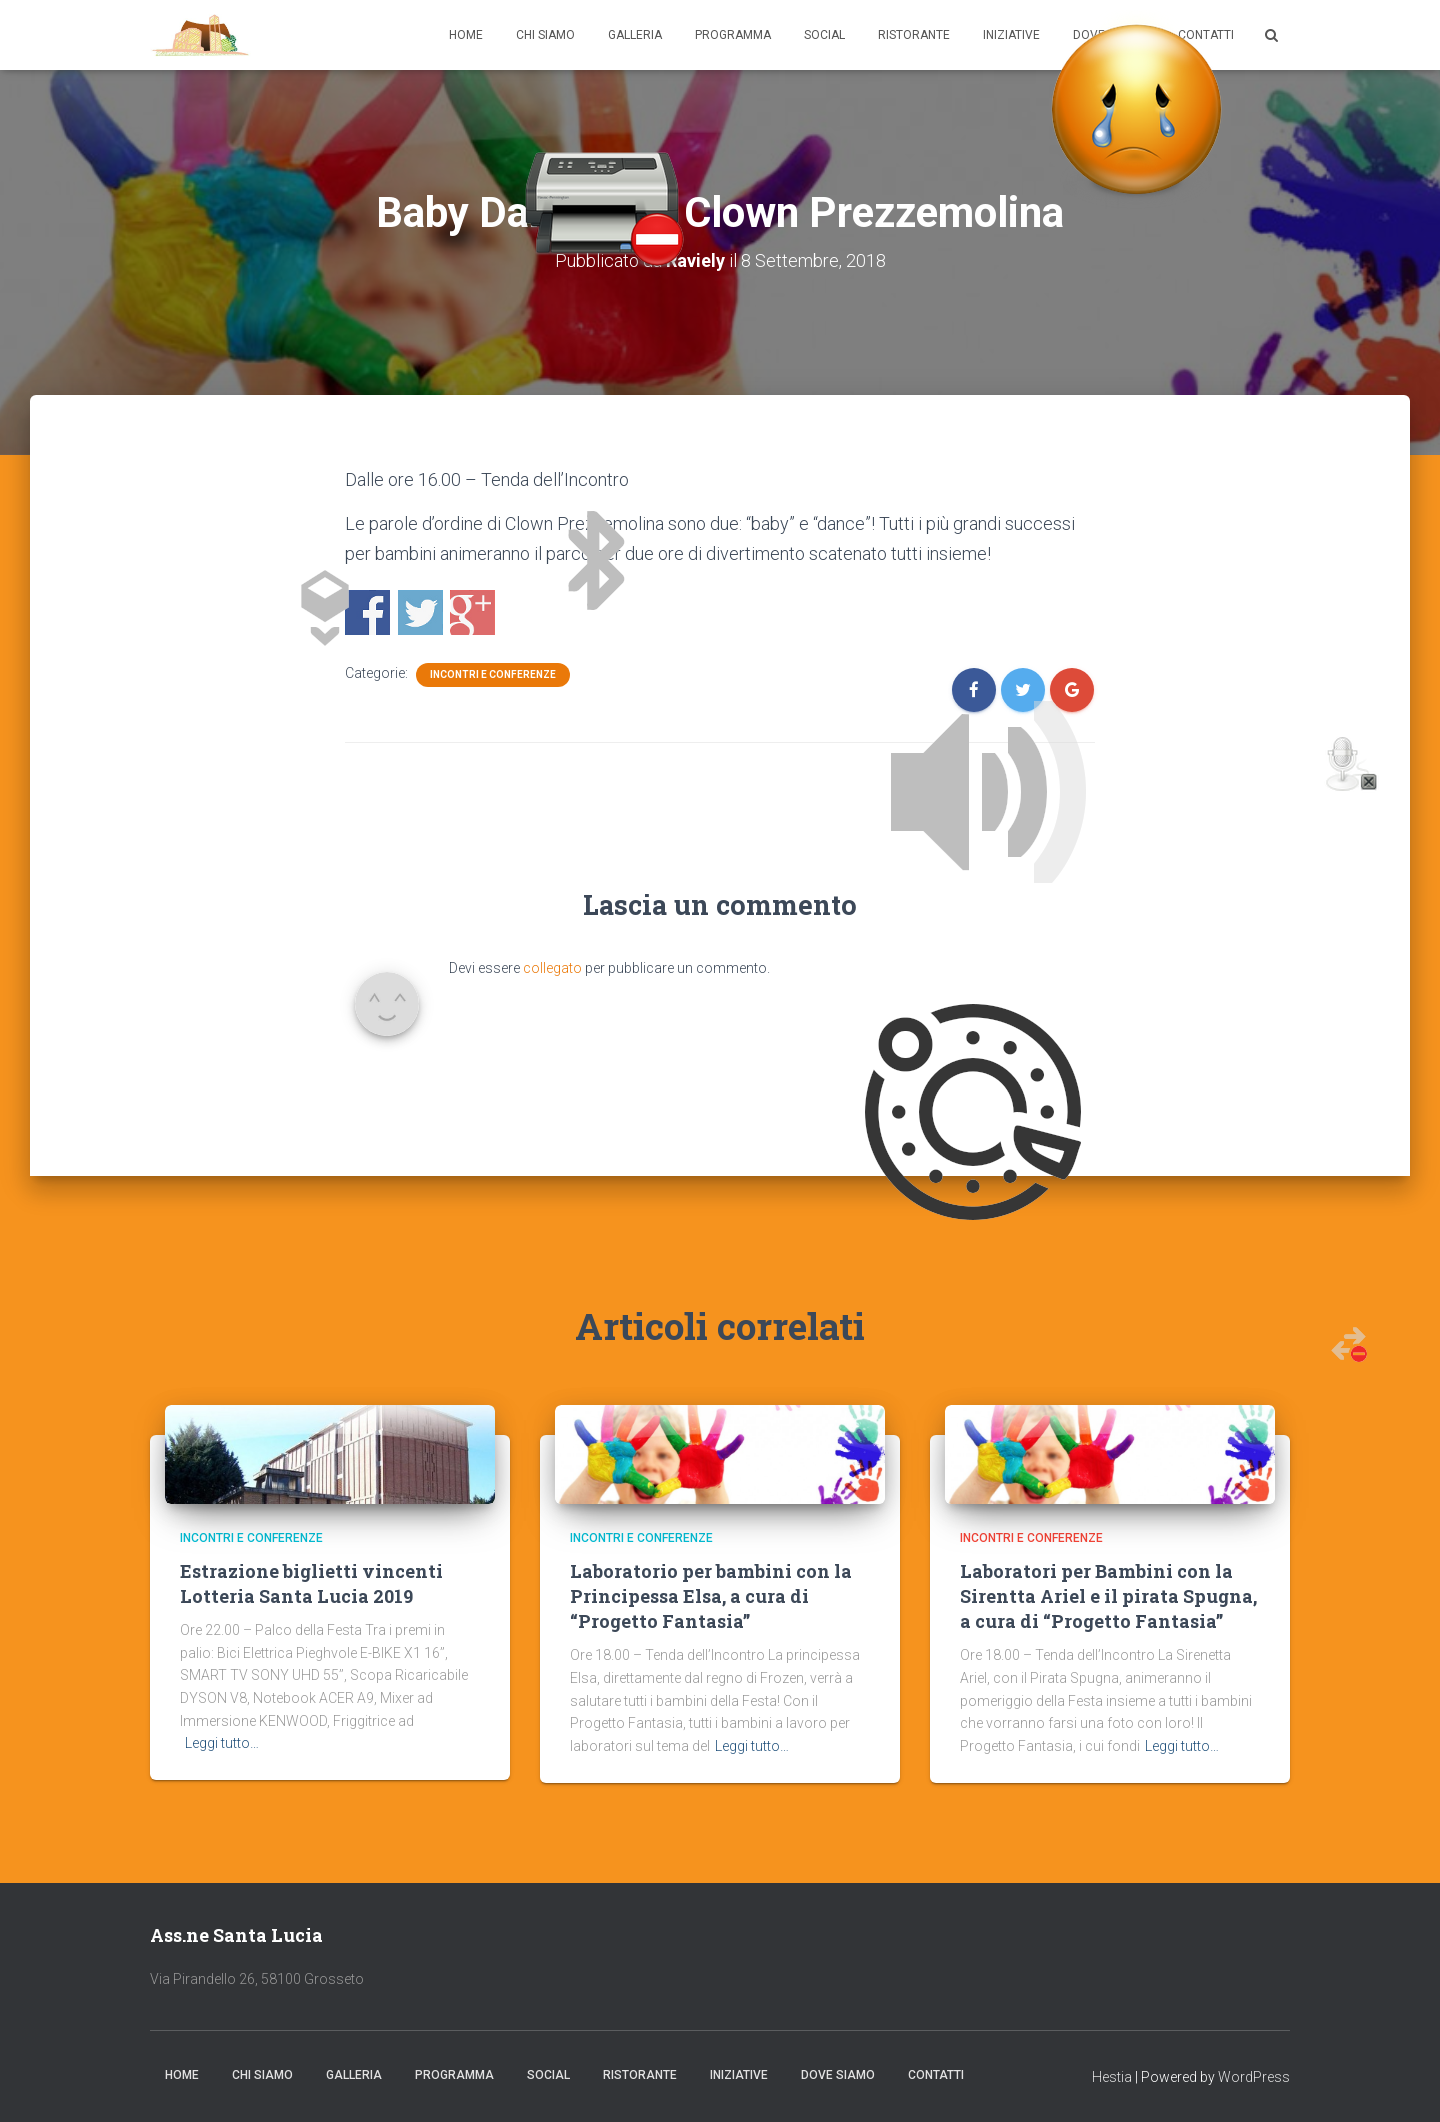  Describe the element at coordinates (1351, 764) in the screenshot. I see `microphone is muted` at that location.